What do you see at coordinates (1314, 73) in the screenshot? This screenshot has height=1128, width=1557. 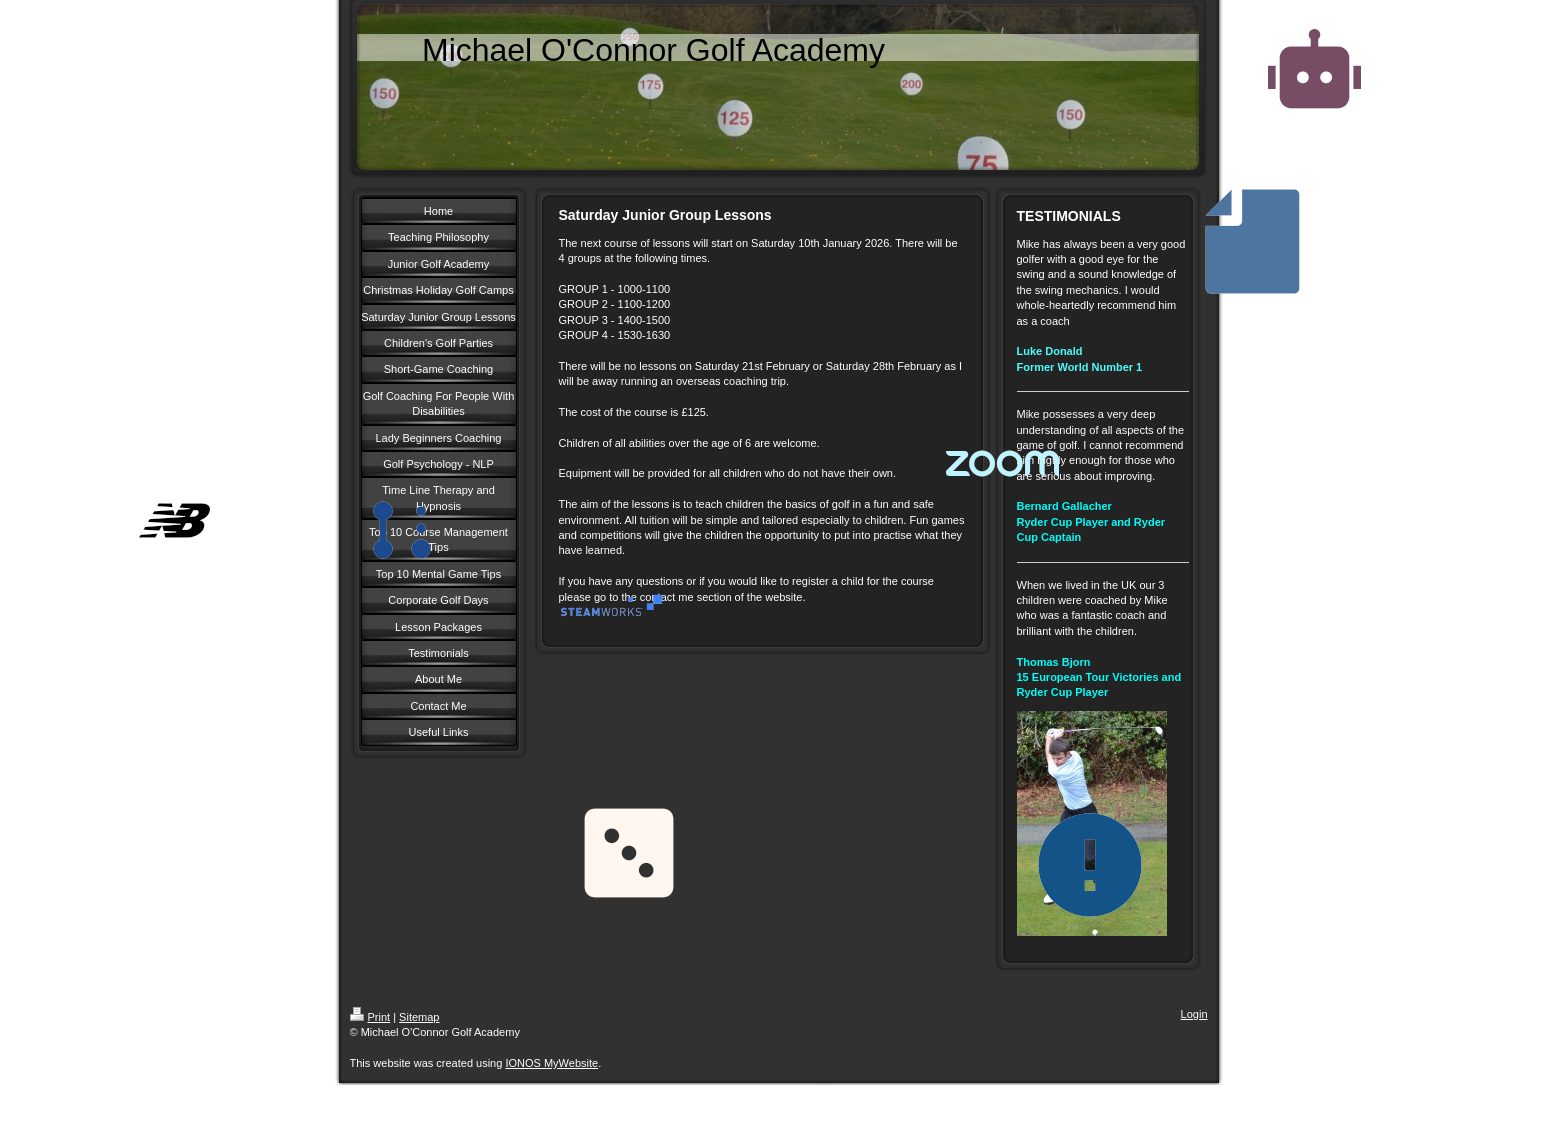 I see `access AI assistant or chatbot features` at bounding box center [1314, 73].